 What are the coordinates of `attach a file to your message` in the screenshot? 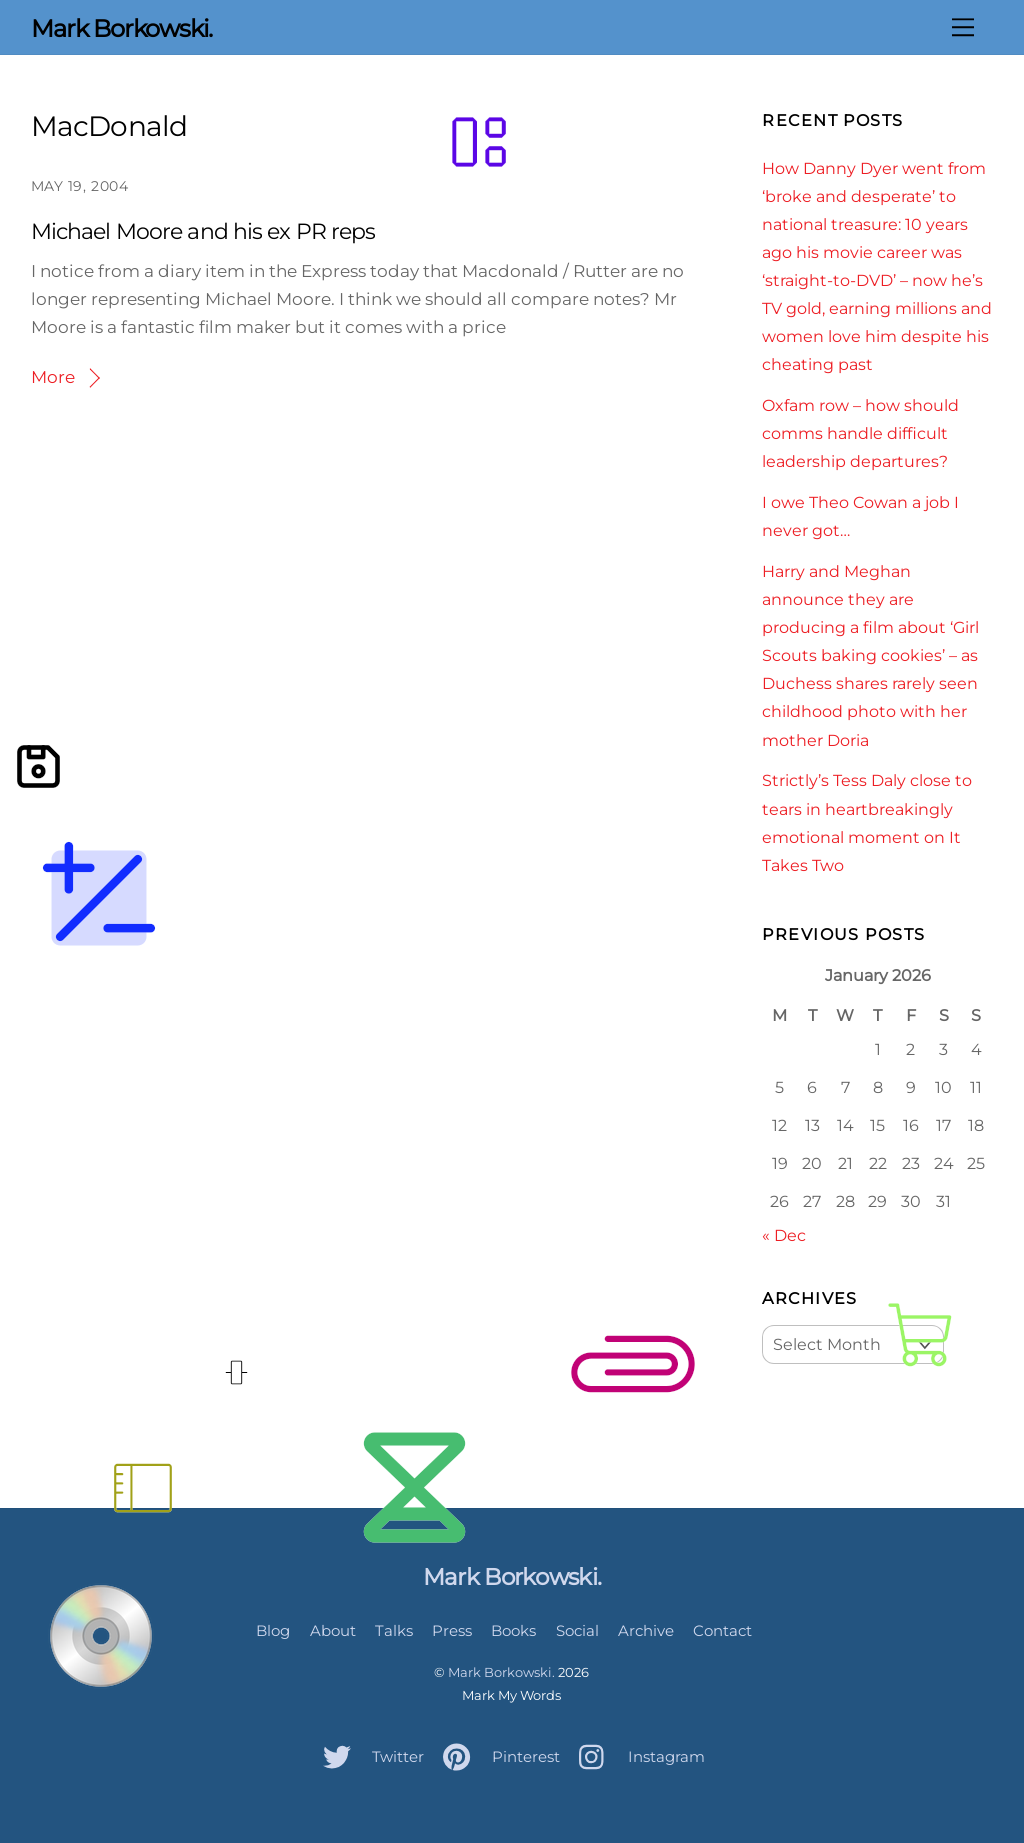 It's located at (633, 1364).